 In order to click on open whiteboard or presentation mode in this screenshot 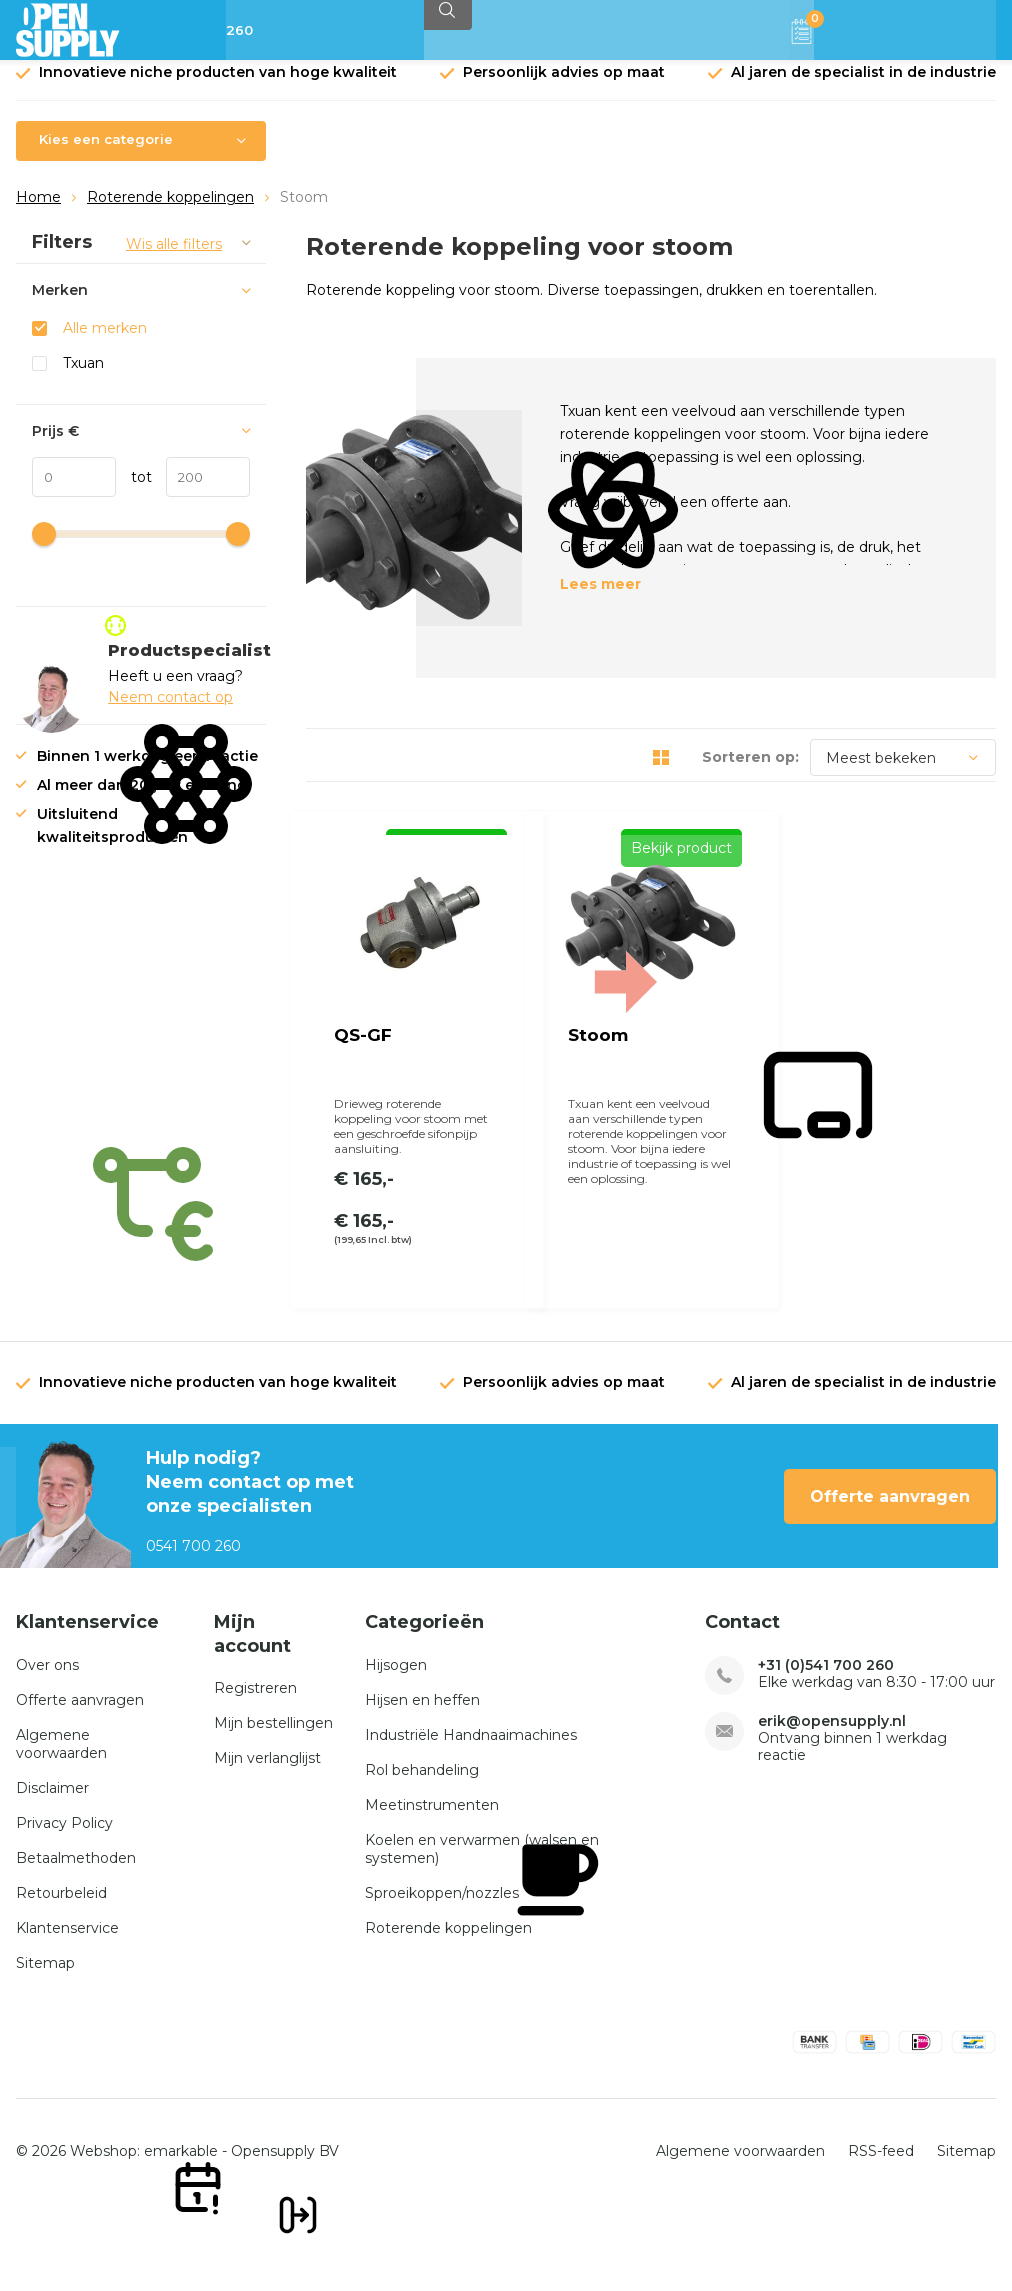, I will do `click(818, 1095)`.